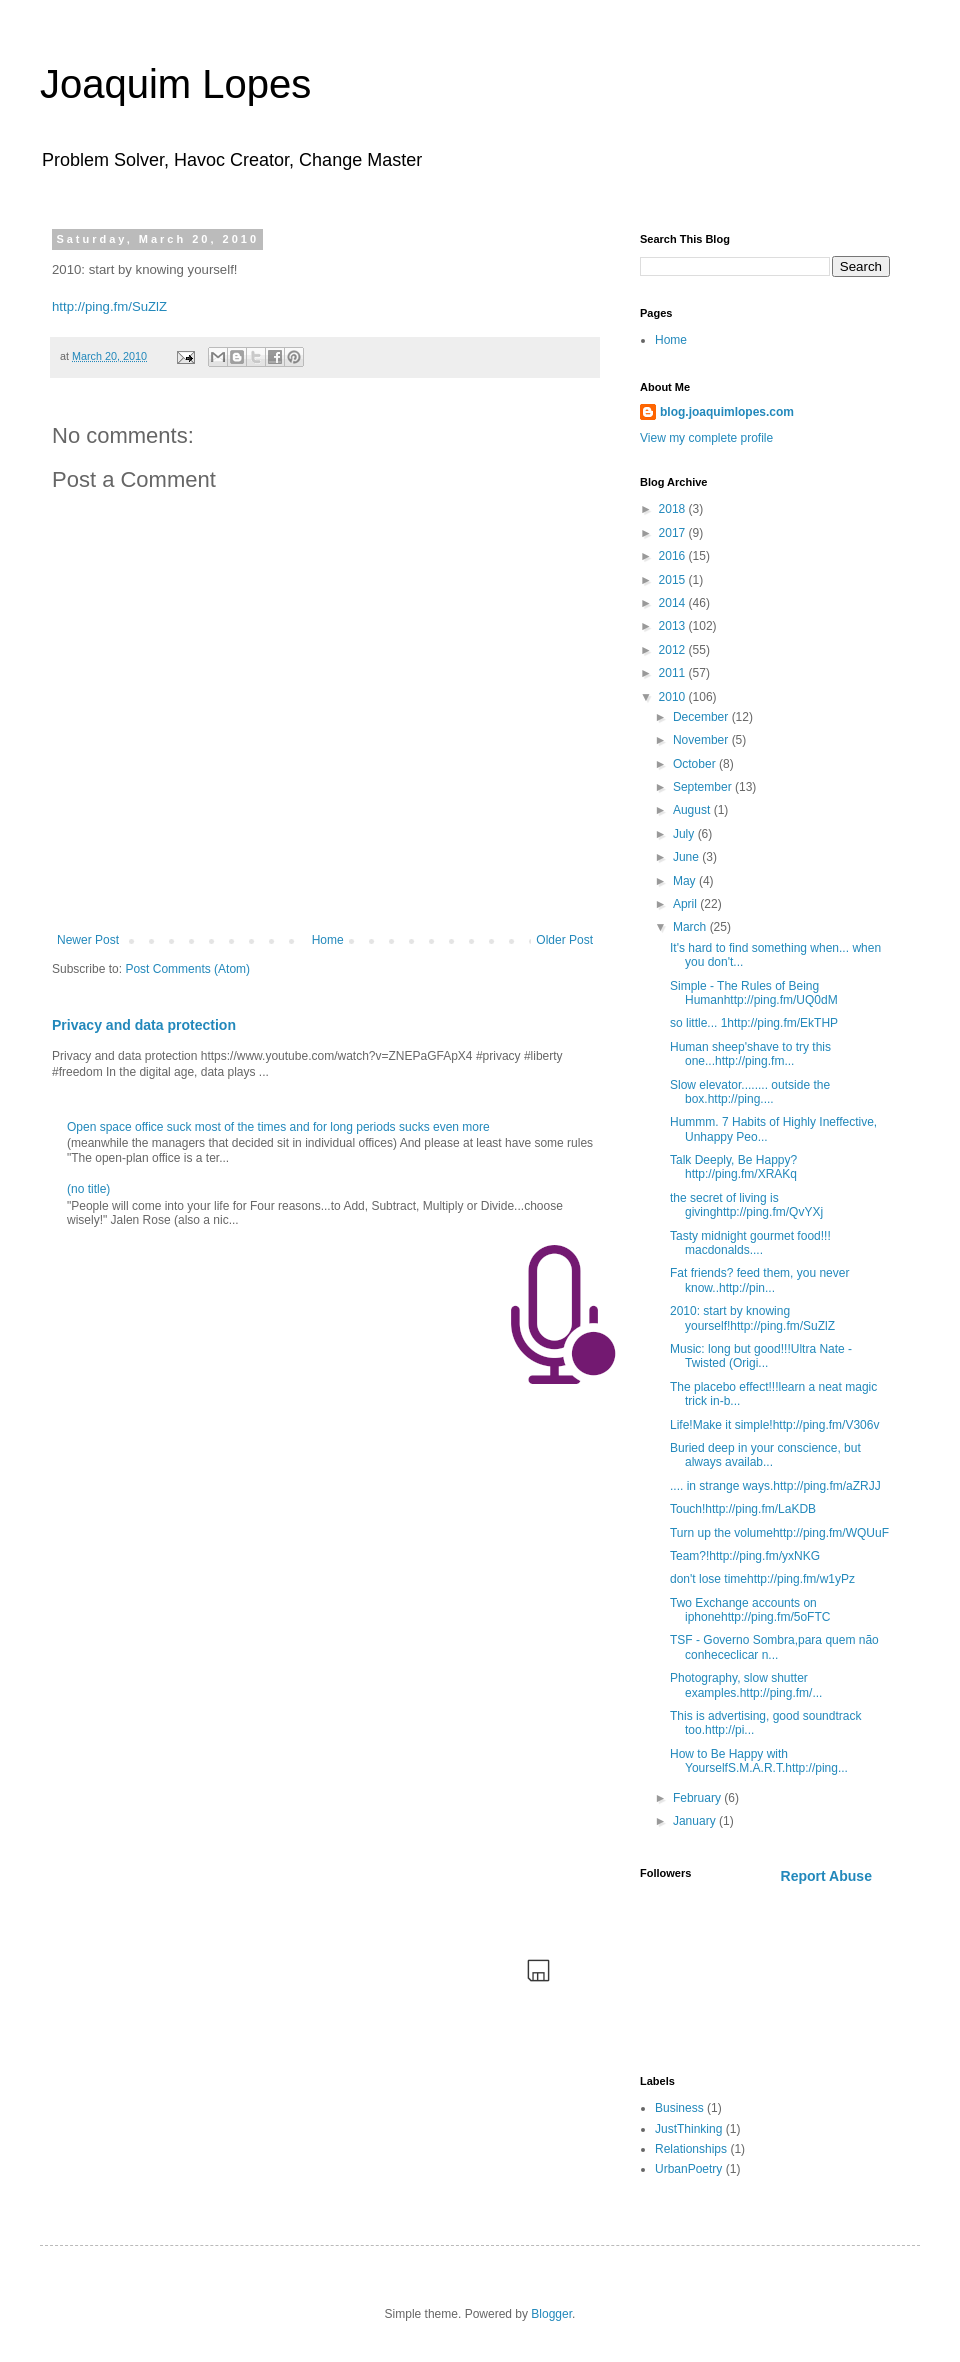 The height and width of the screenshot is (2362, 960). What do you see at coordinates (554, 1314) in the screenshot?
I see `open sound recorder app` at bounding box center [554, 1314].